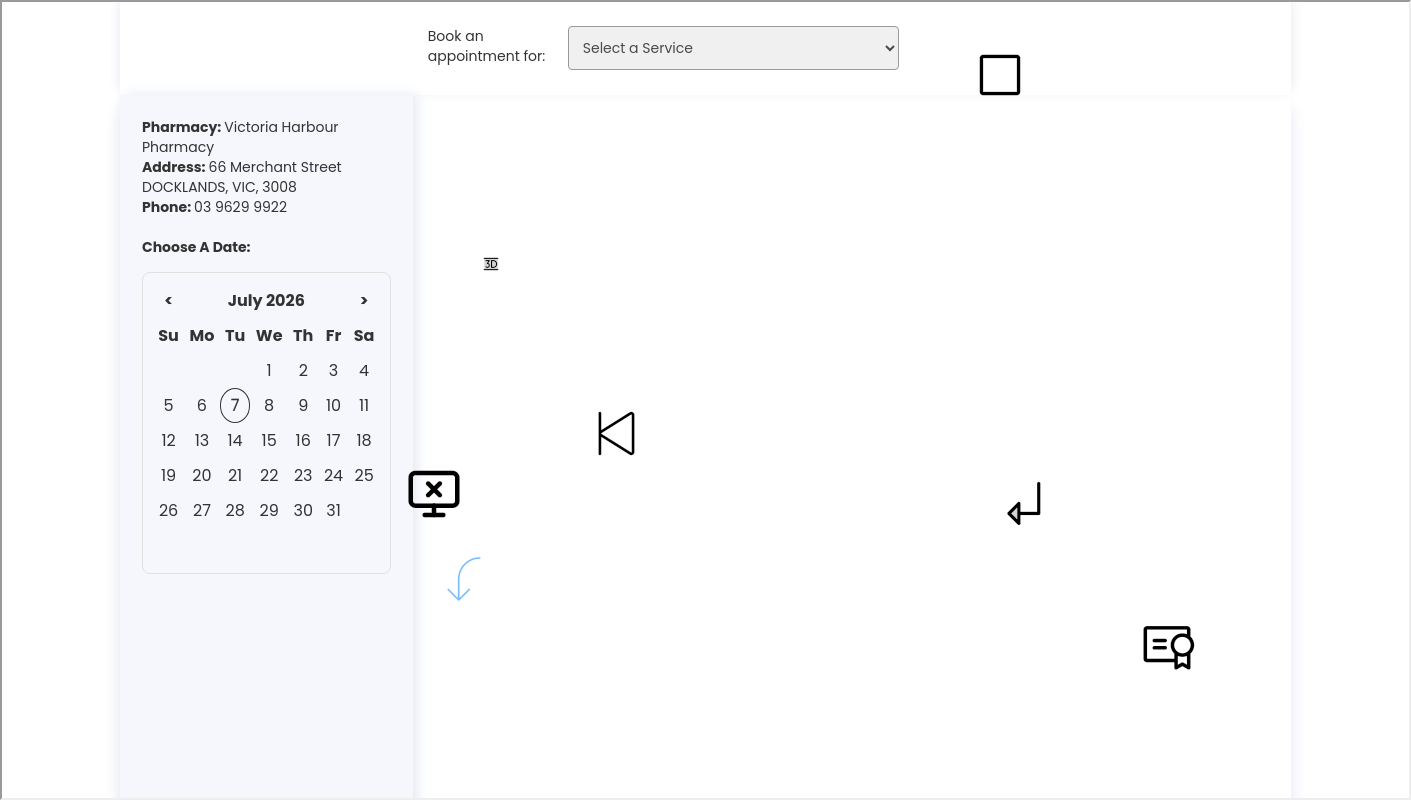  I want to click on stop or halt media playback, so click(1000, 75).